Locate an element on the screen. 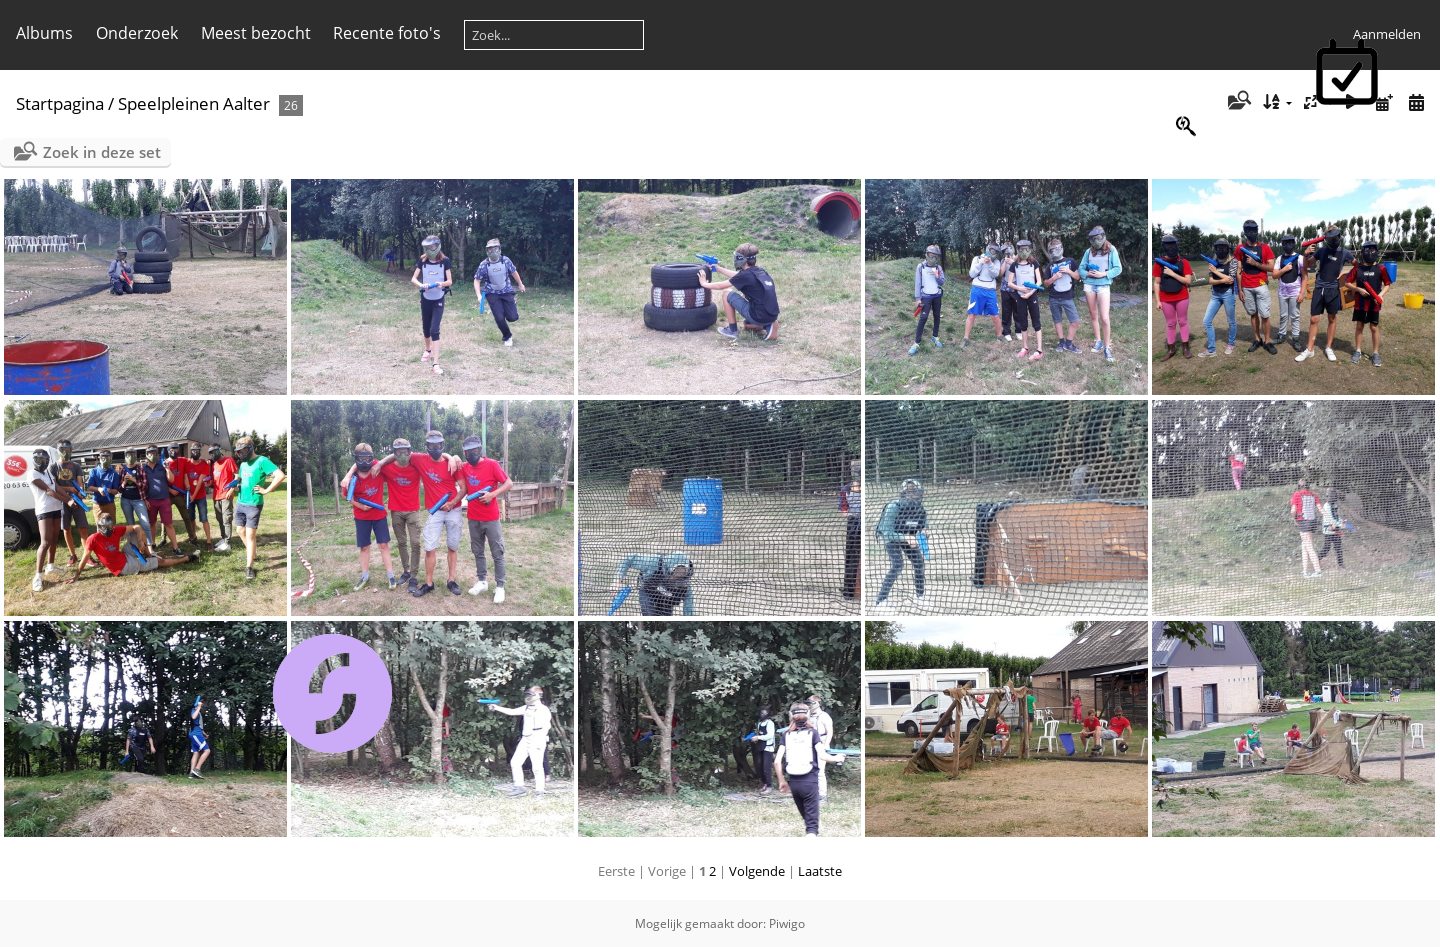 The image size is (1440, 947). open the Starling Bank app is located at coordinates (332, 693).